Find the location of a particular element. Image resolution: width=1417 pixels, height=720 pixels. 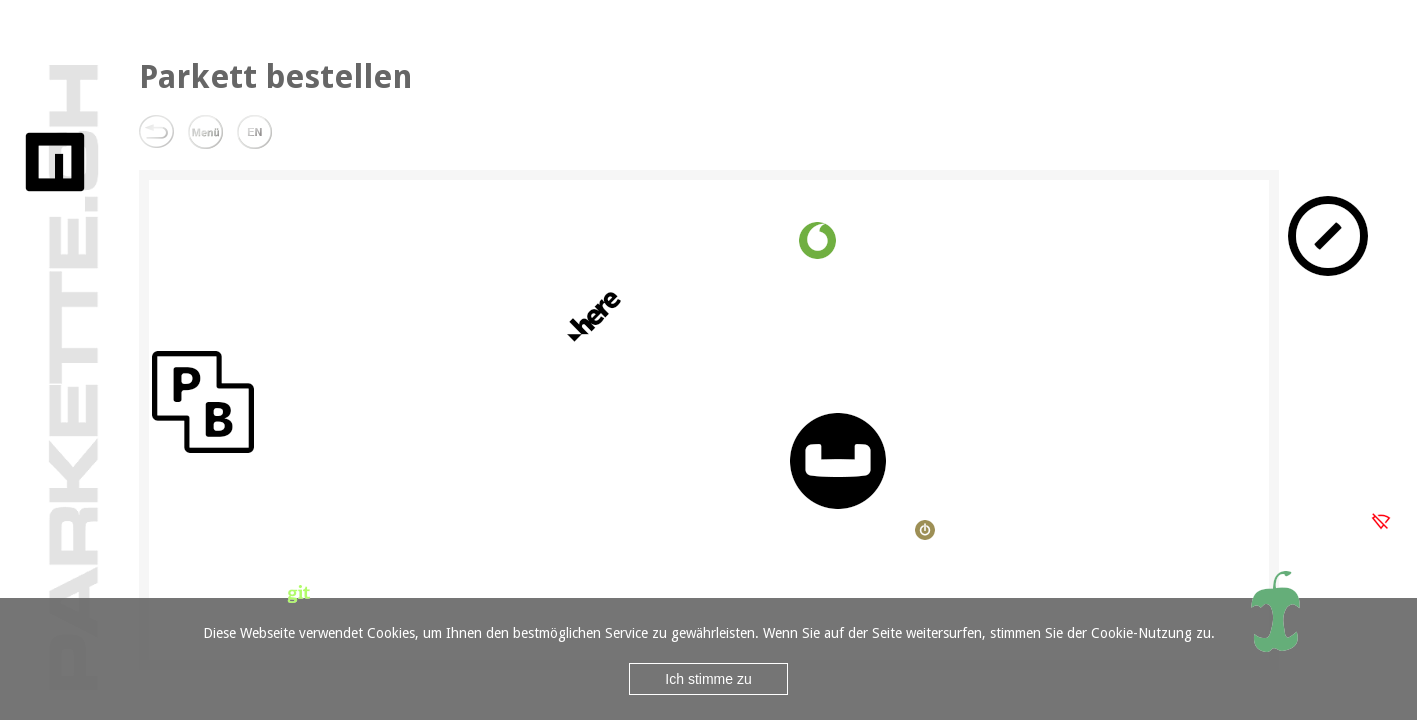

couchbase database service logo is located at coordinates (838, 461).